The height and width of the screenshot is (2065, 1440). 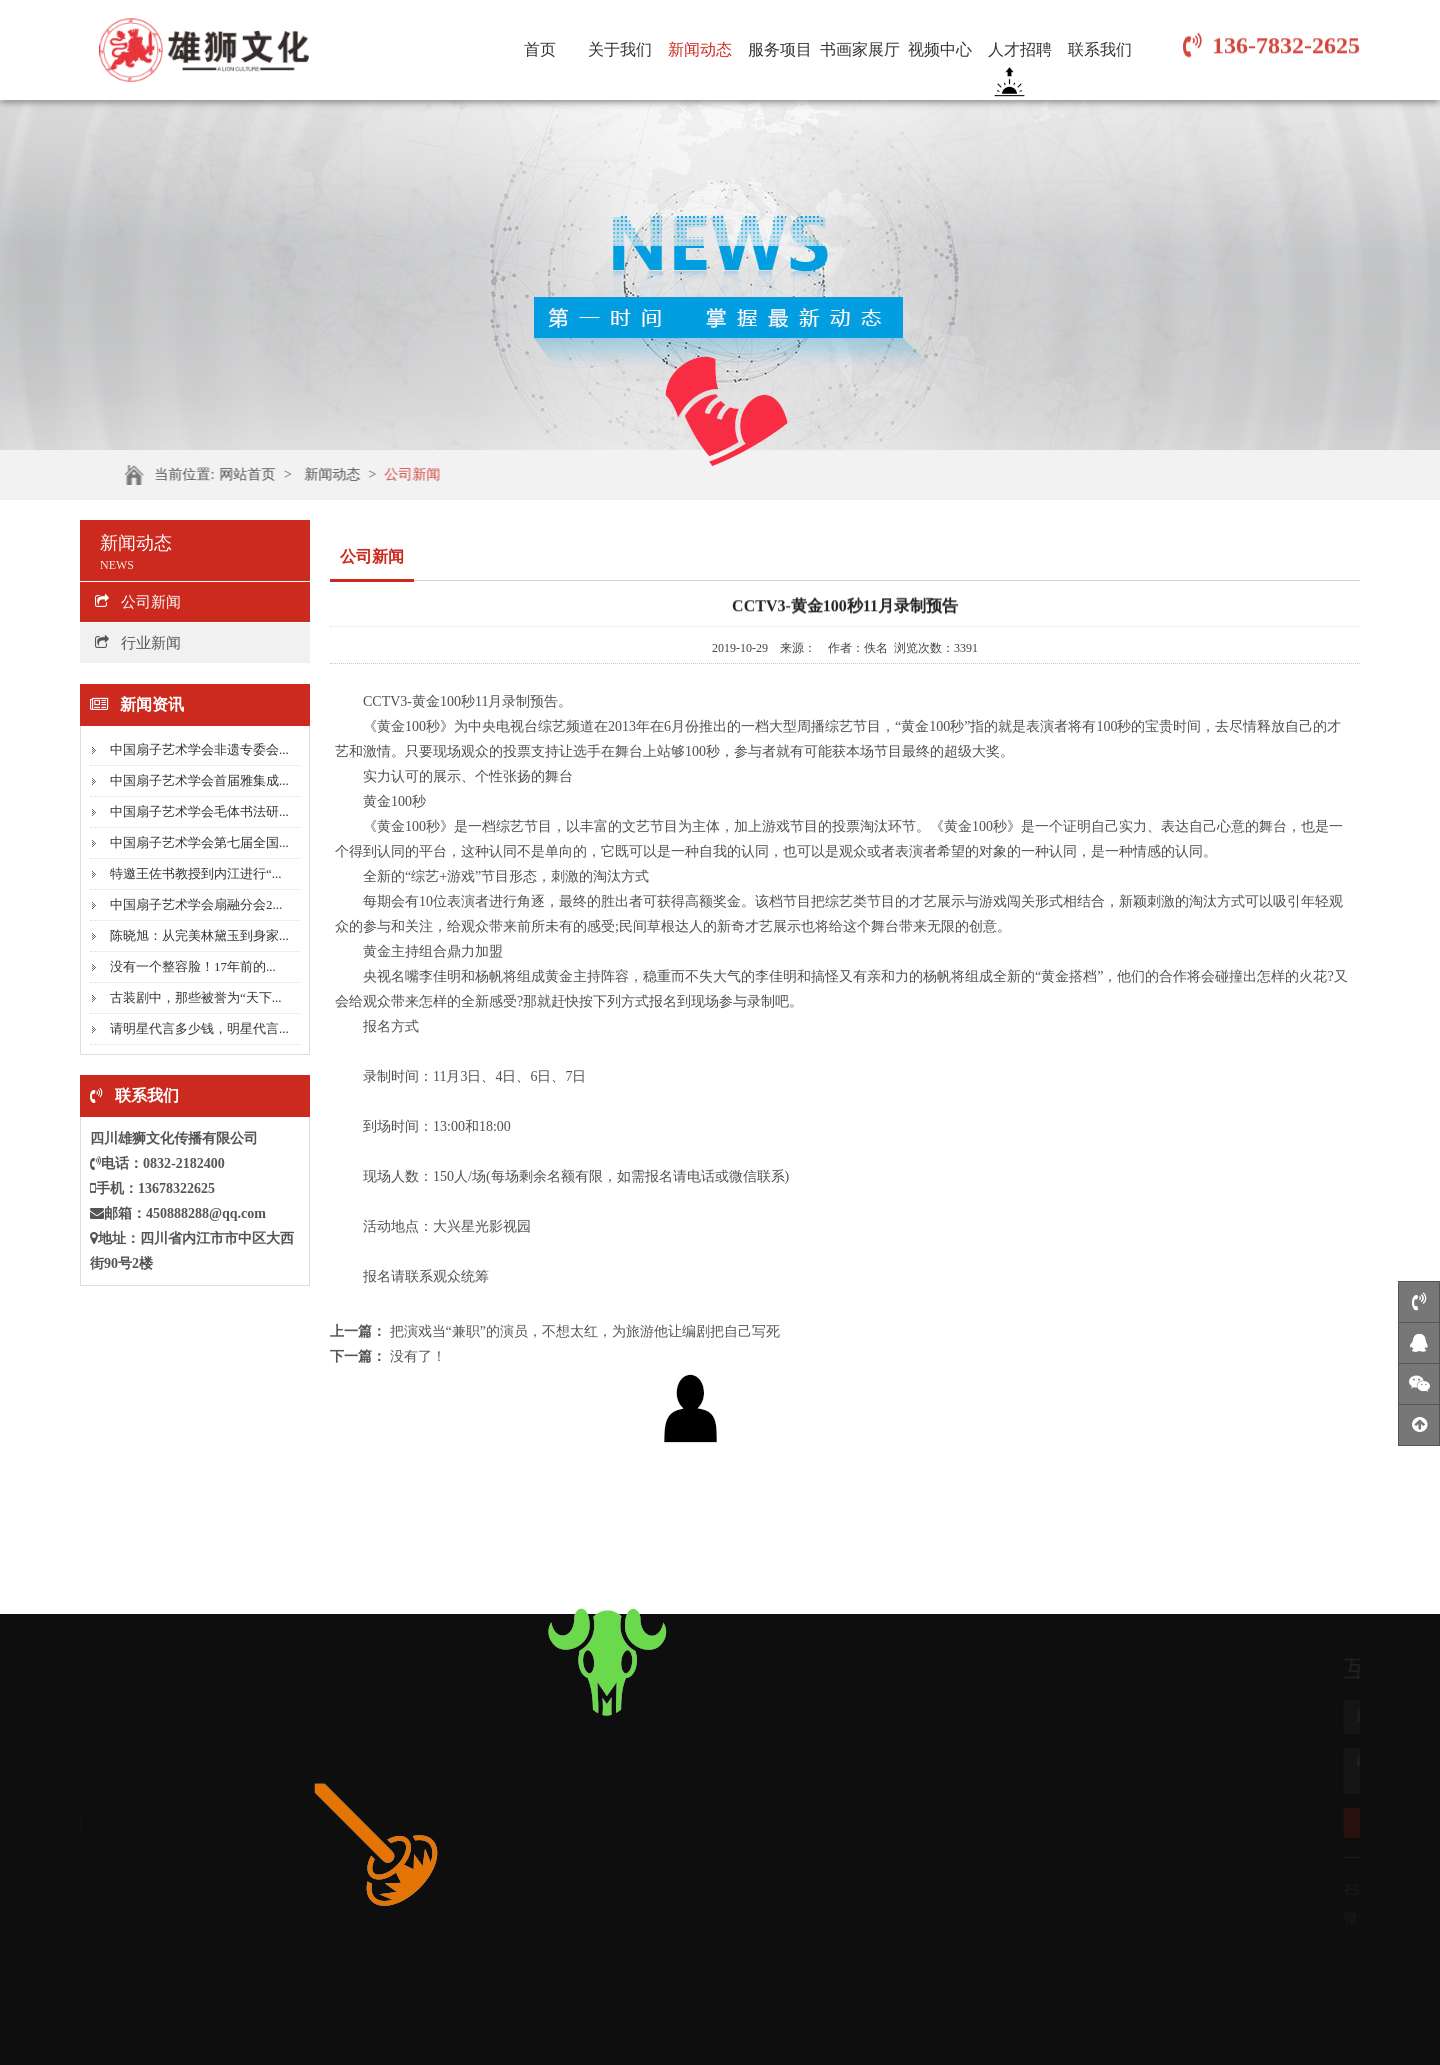 I want to click on indicates a desert or wasteland area in a game map, so click(x=607, y=1657).